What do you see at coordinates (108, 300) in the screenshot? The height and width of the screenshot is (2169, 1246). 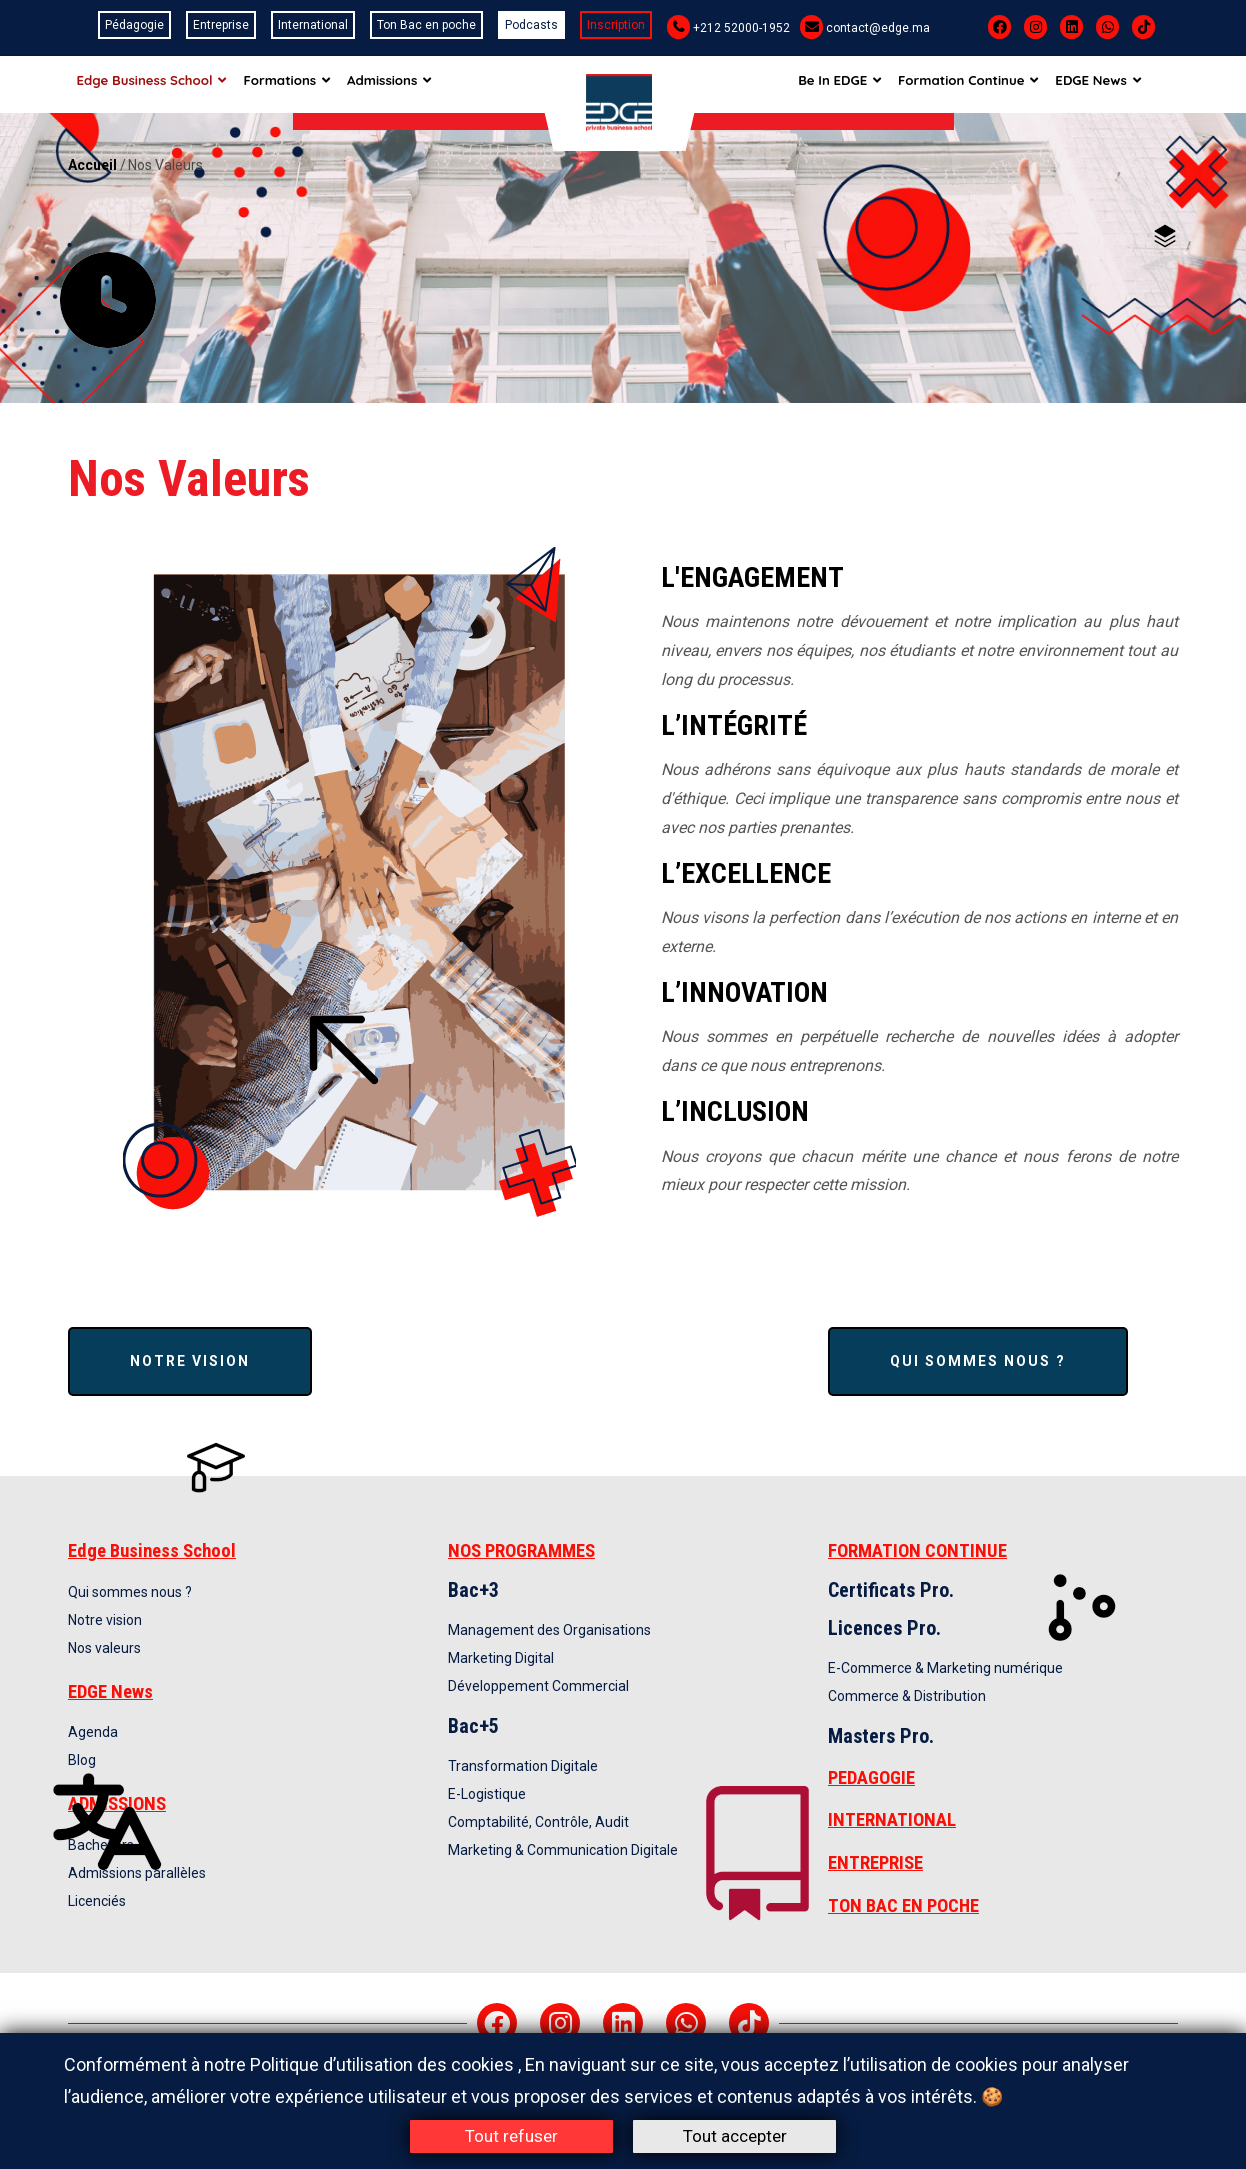 I see `view time or clock settings` at bounding box center [108, 300].